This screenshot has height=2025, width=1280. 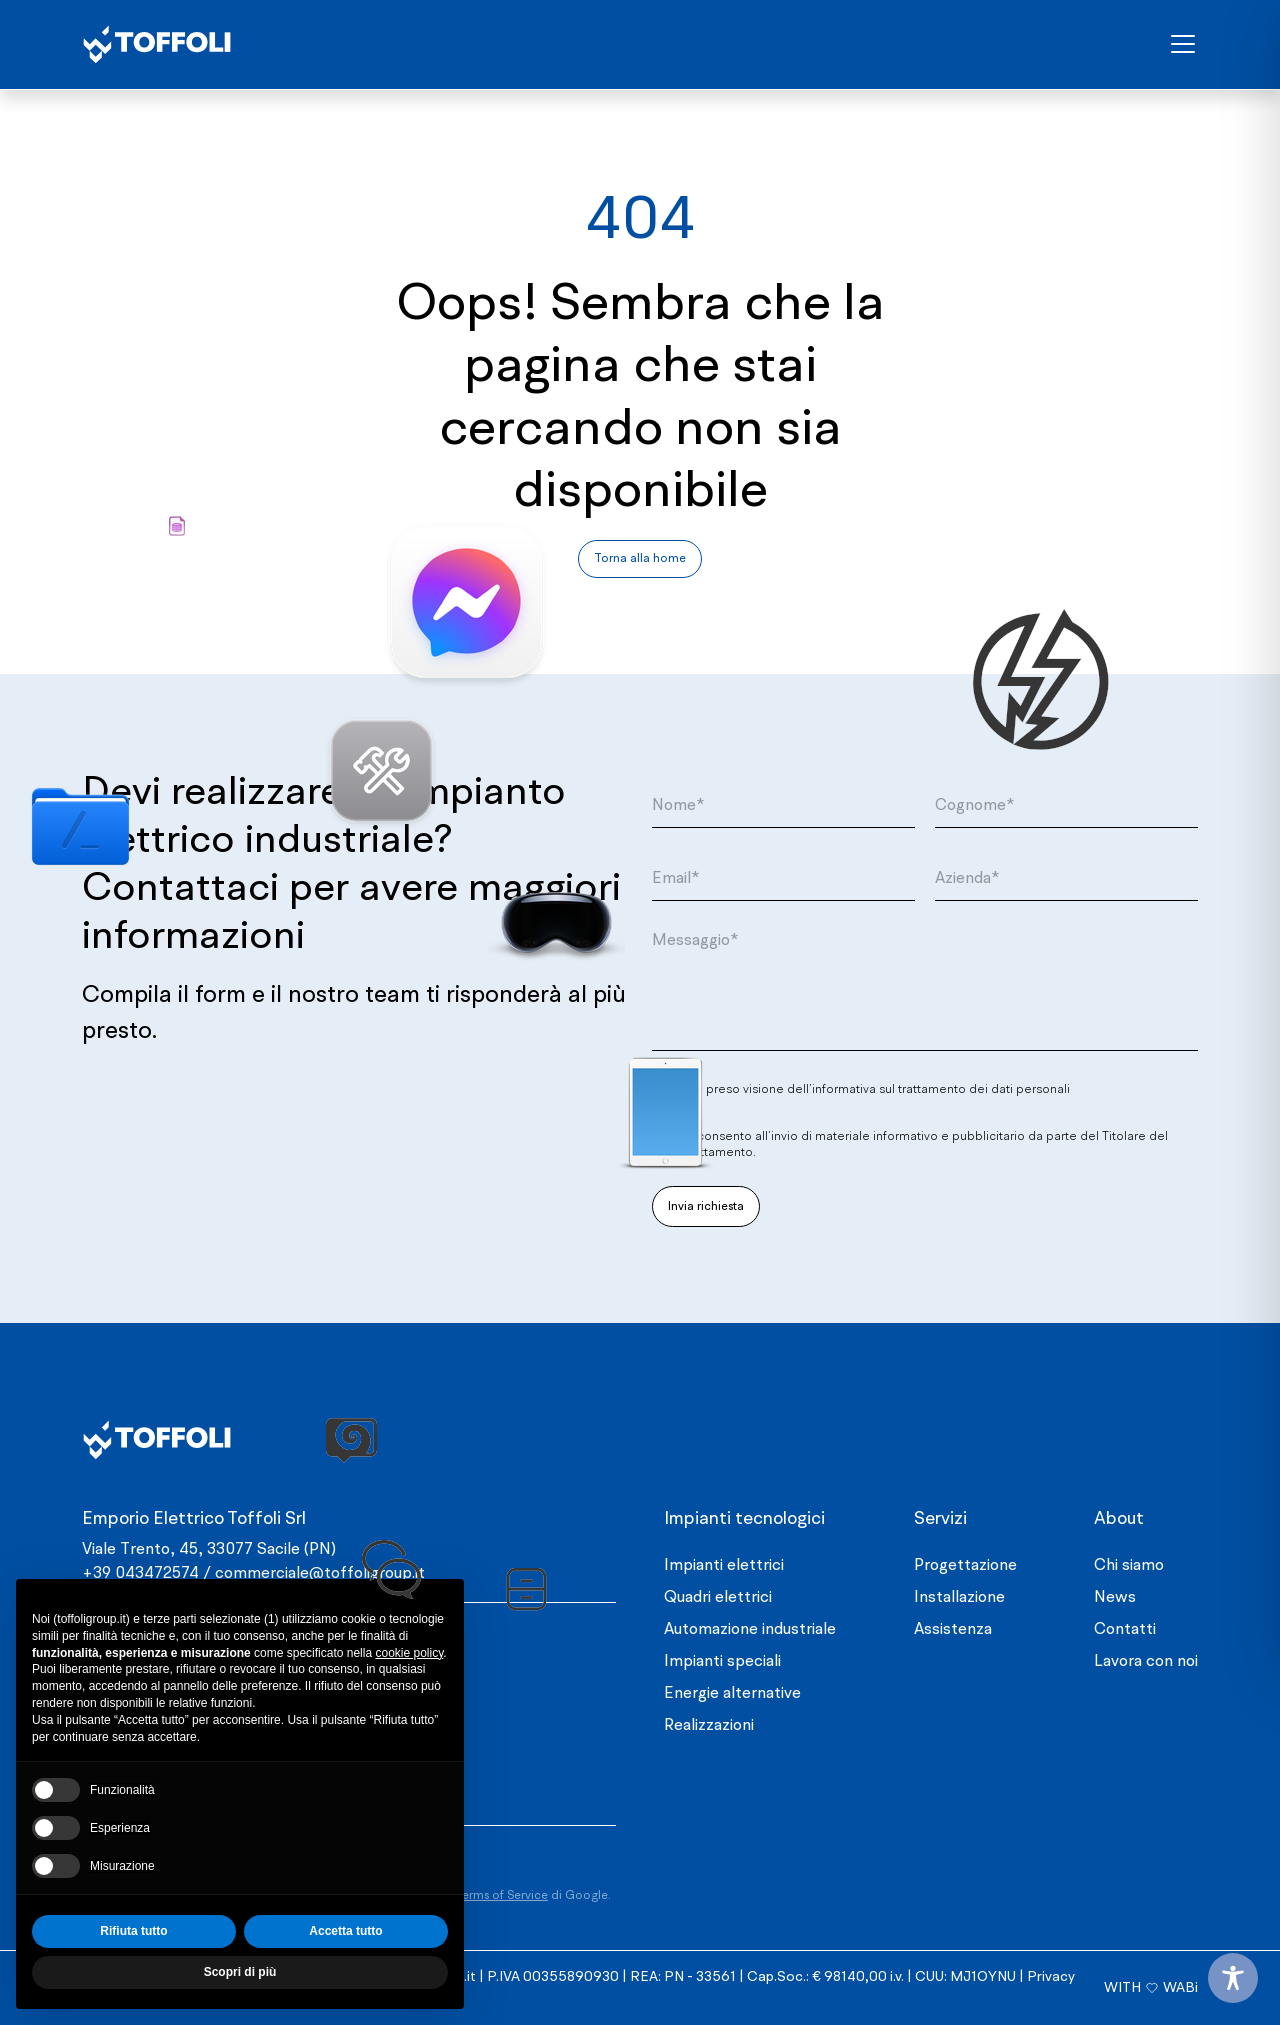 I want to click on open messaging or chat application, so click(x=391, y=1569).